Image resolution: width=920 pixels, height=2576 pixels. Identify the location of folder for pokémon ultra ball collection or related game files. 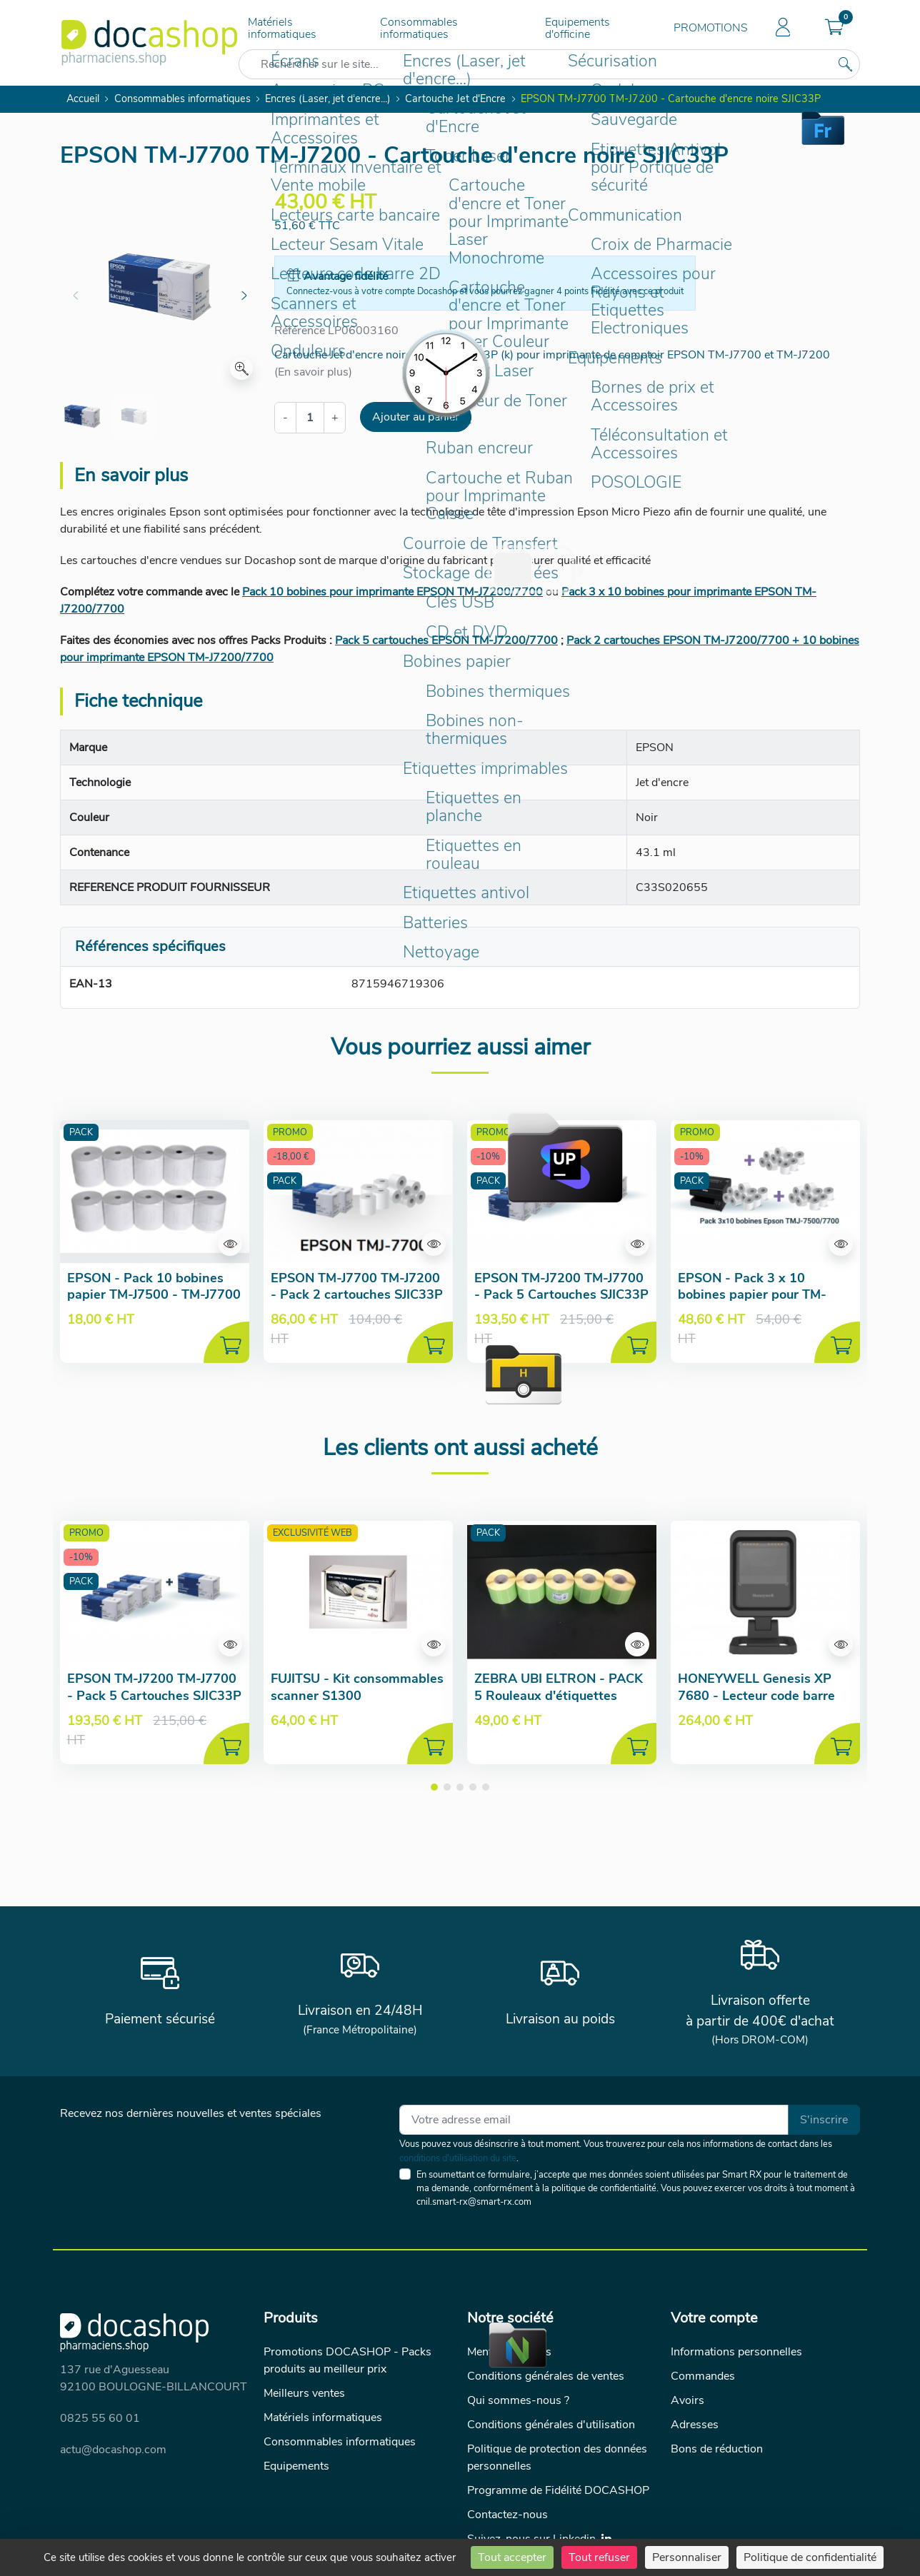
(523, 1377).